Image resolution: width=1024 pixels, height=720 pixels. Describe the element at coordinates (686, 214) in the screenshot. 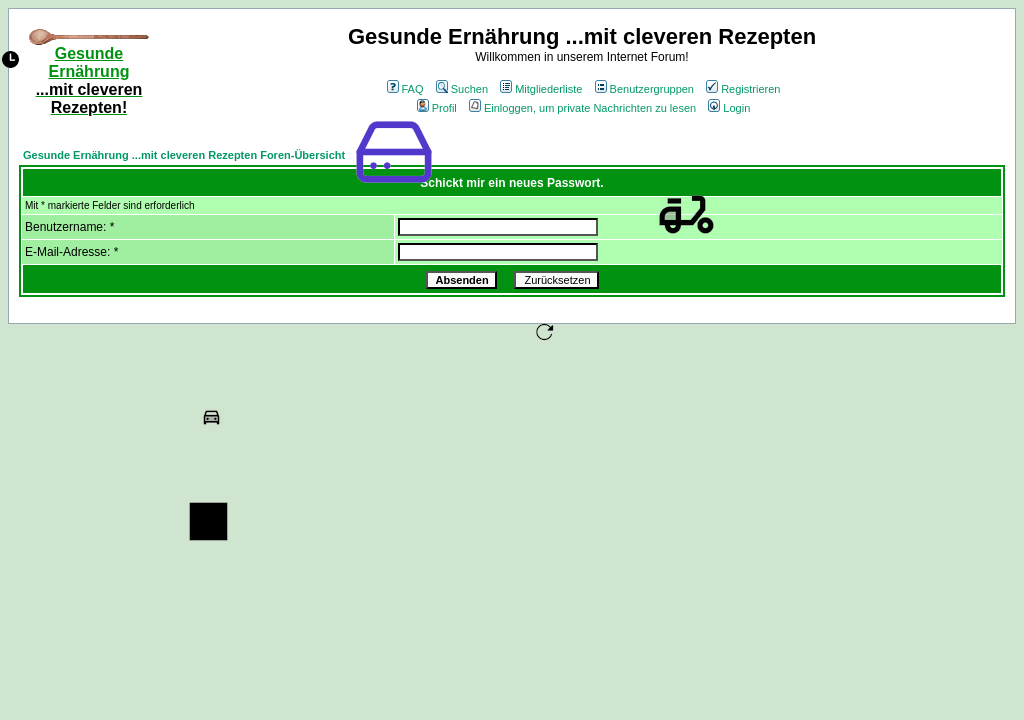

I see `select moped or scooter delivery option` at that location.